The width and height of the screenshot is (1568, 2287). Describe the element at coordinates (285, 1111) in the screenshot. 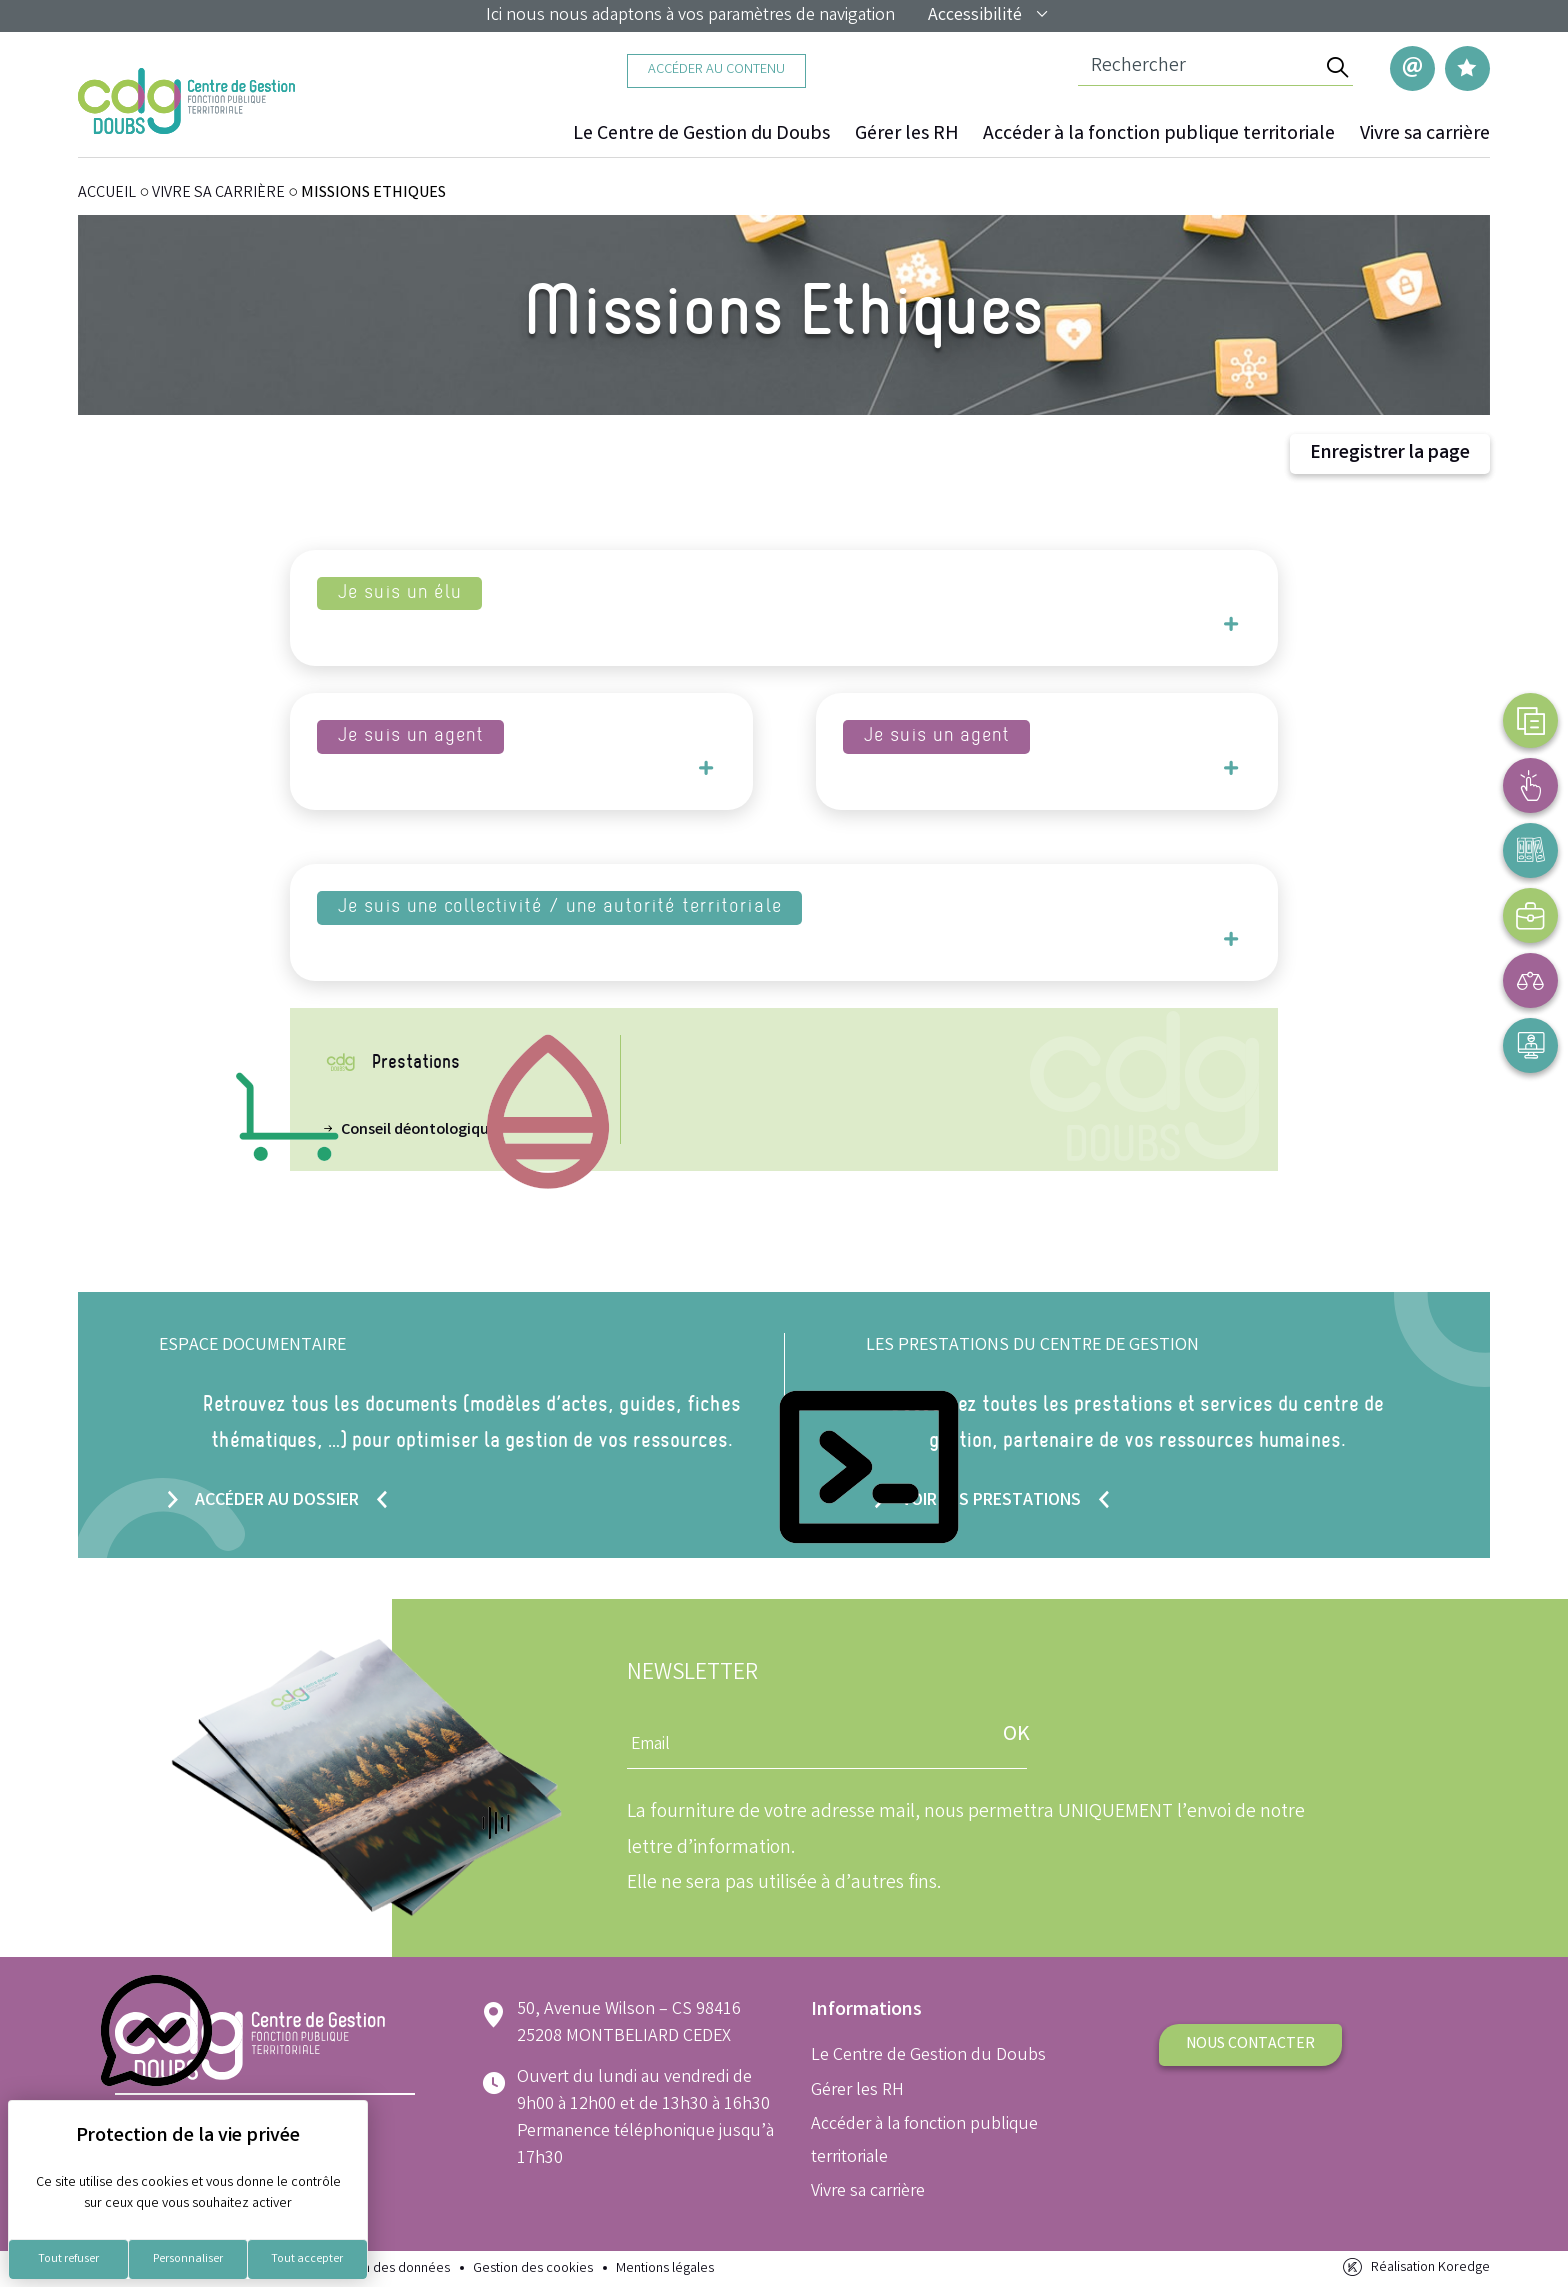

I see `view shopping cart` at that location.